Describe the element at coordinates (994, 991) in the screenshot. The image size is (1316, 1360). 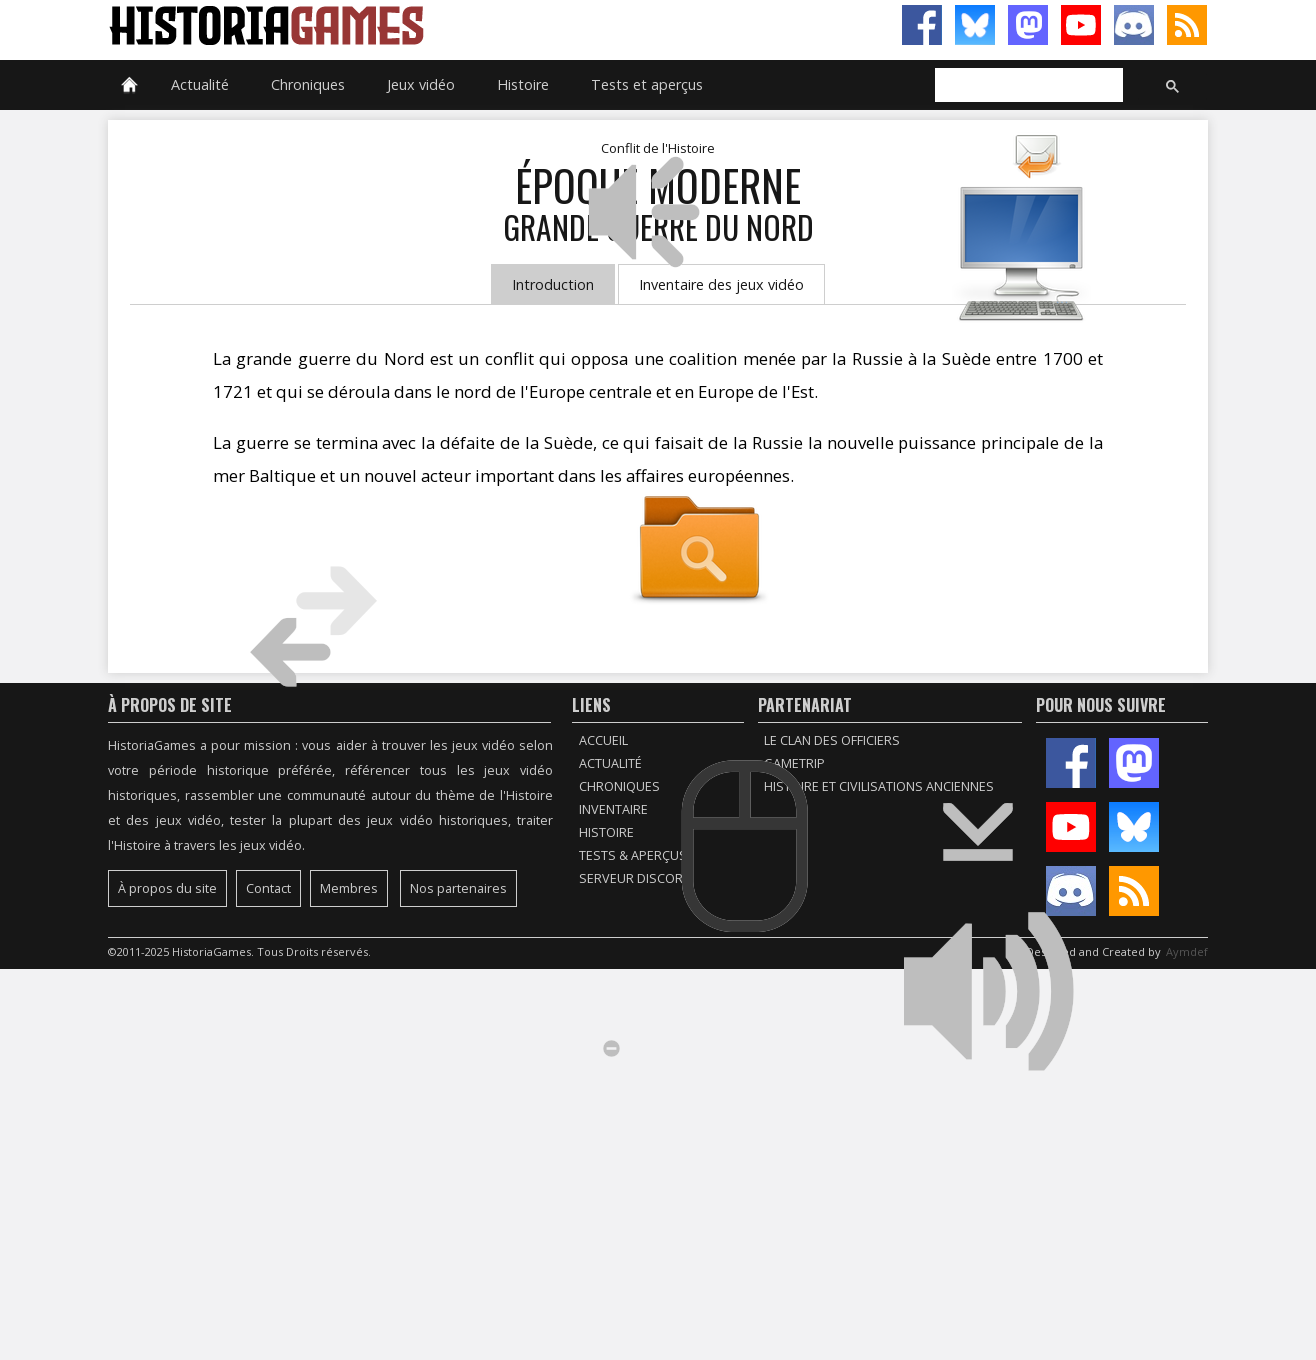
I see `indicates volume is set to high` at that location.